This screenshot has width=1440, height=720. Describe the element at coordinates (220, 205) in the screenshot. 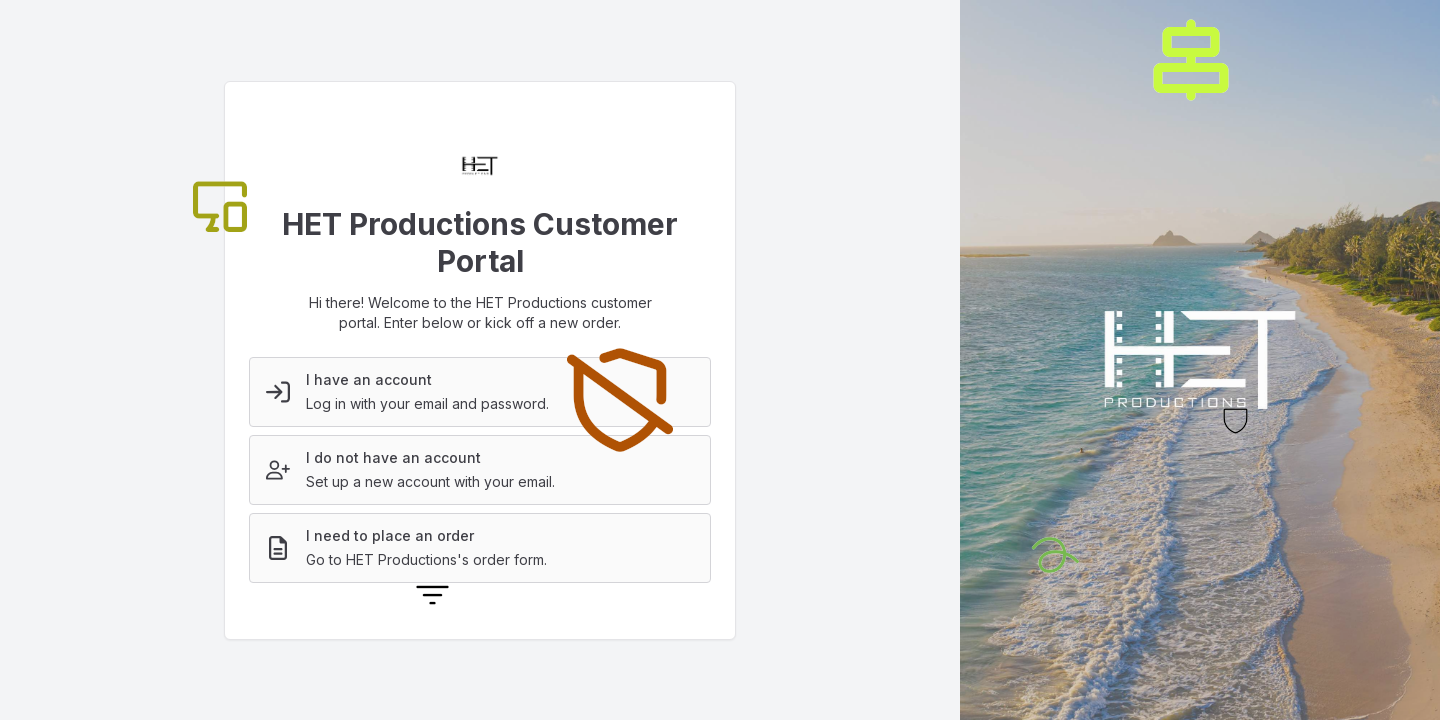

I see `view connected devices` at that location.